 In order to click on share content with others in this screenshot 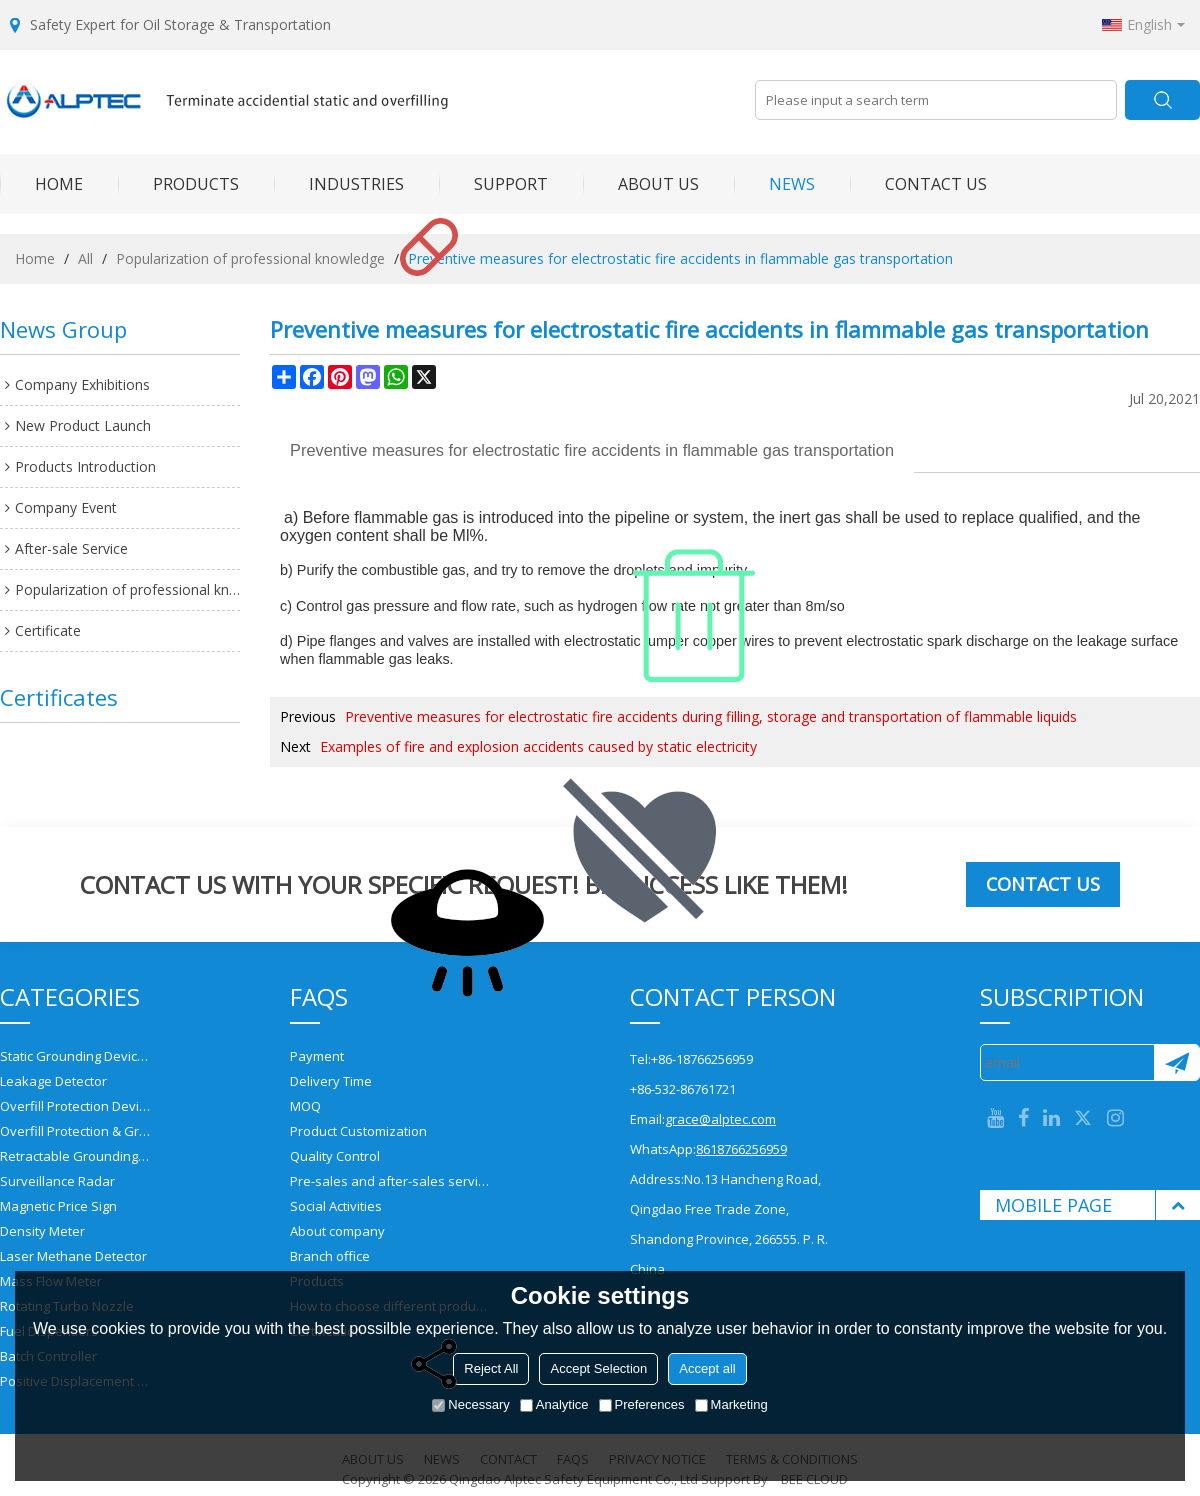, I will do `click(434, 1364)`.